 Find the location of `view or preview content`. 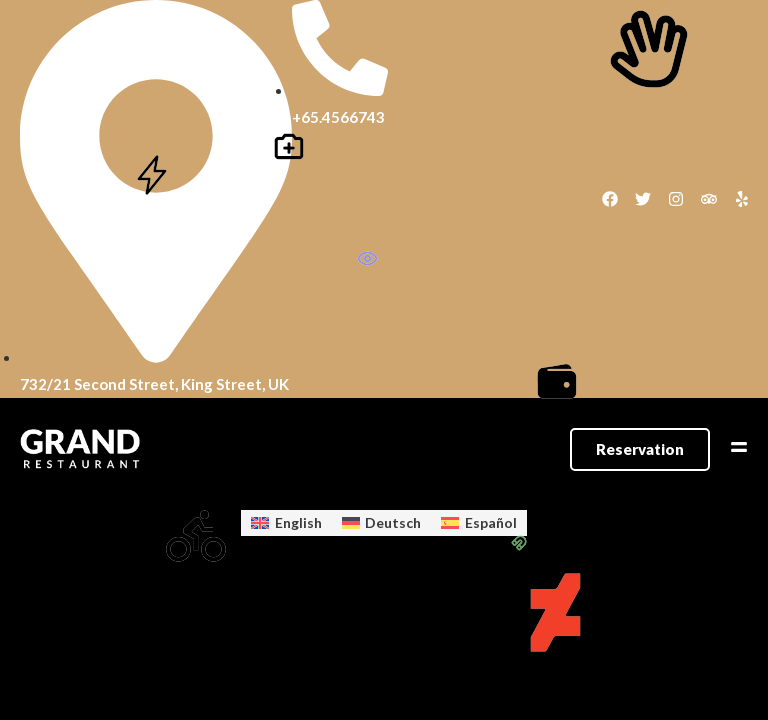

view or preview content is located at coordinates (367, 258).